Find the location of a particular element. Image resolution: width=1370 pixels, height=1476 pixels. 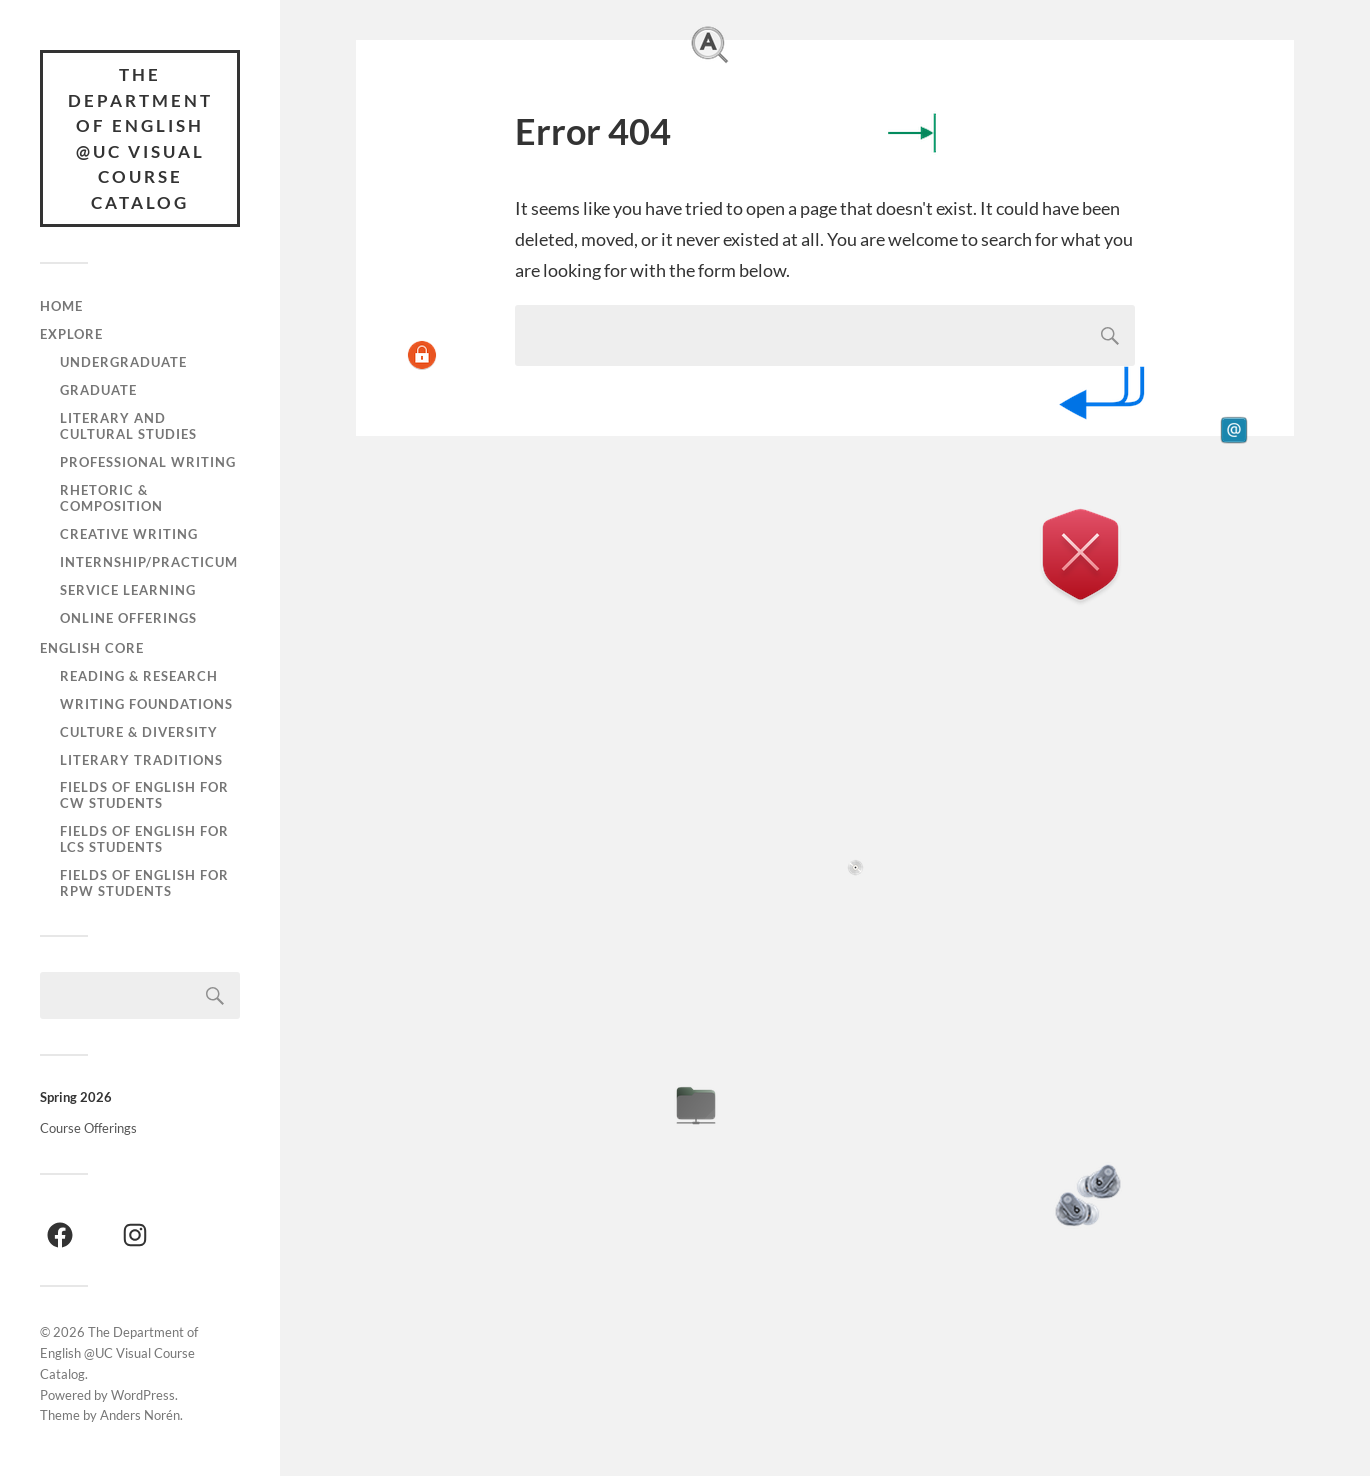

go to the last item in a list or sequence is located at coordinates (912, 133).